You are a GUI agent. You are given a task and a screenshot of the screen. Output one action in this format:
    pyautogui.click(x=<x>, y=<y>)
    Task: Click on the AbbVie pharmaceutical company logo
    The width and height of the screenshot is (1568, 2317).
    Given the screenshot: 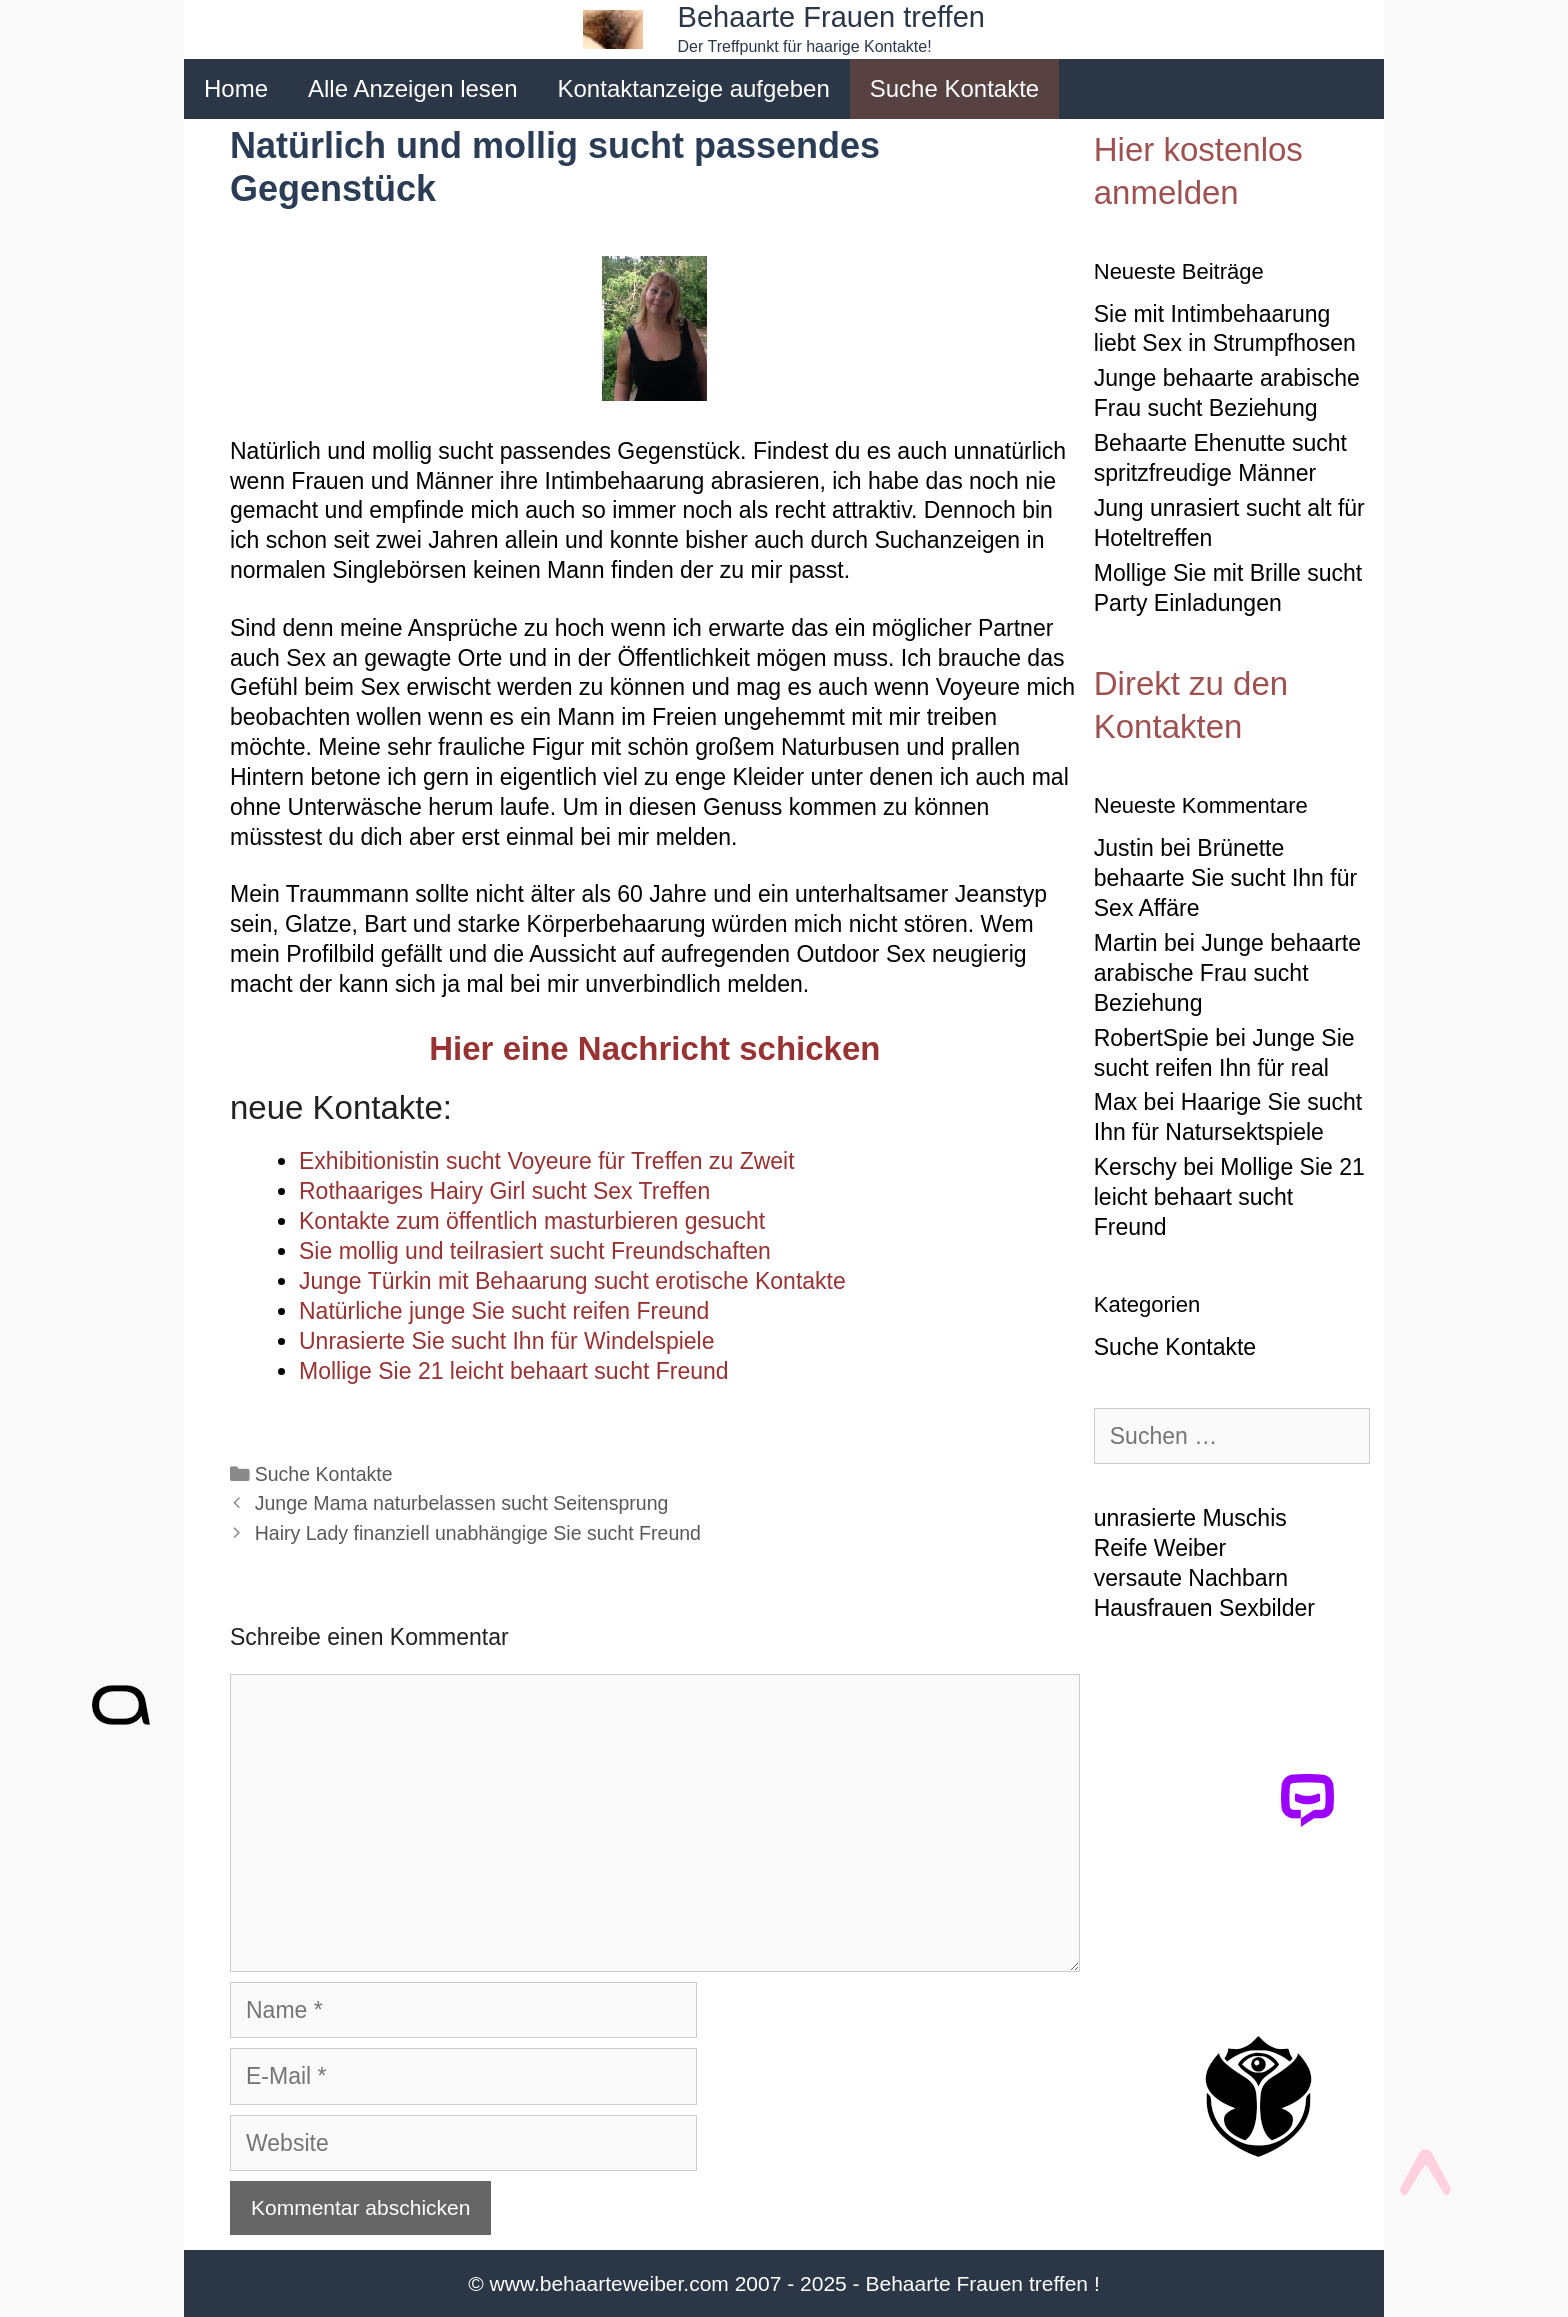 What is the action you would take?
    pyautogui.click(x=121, y=1705)
    